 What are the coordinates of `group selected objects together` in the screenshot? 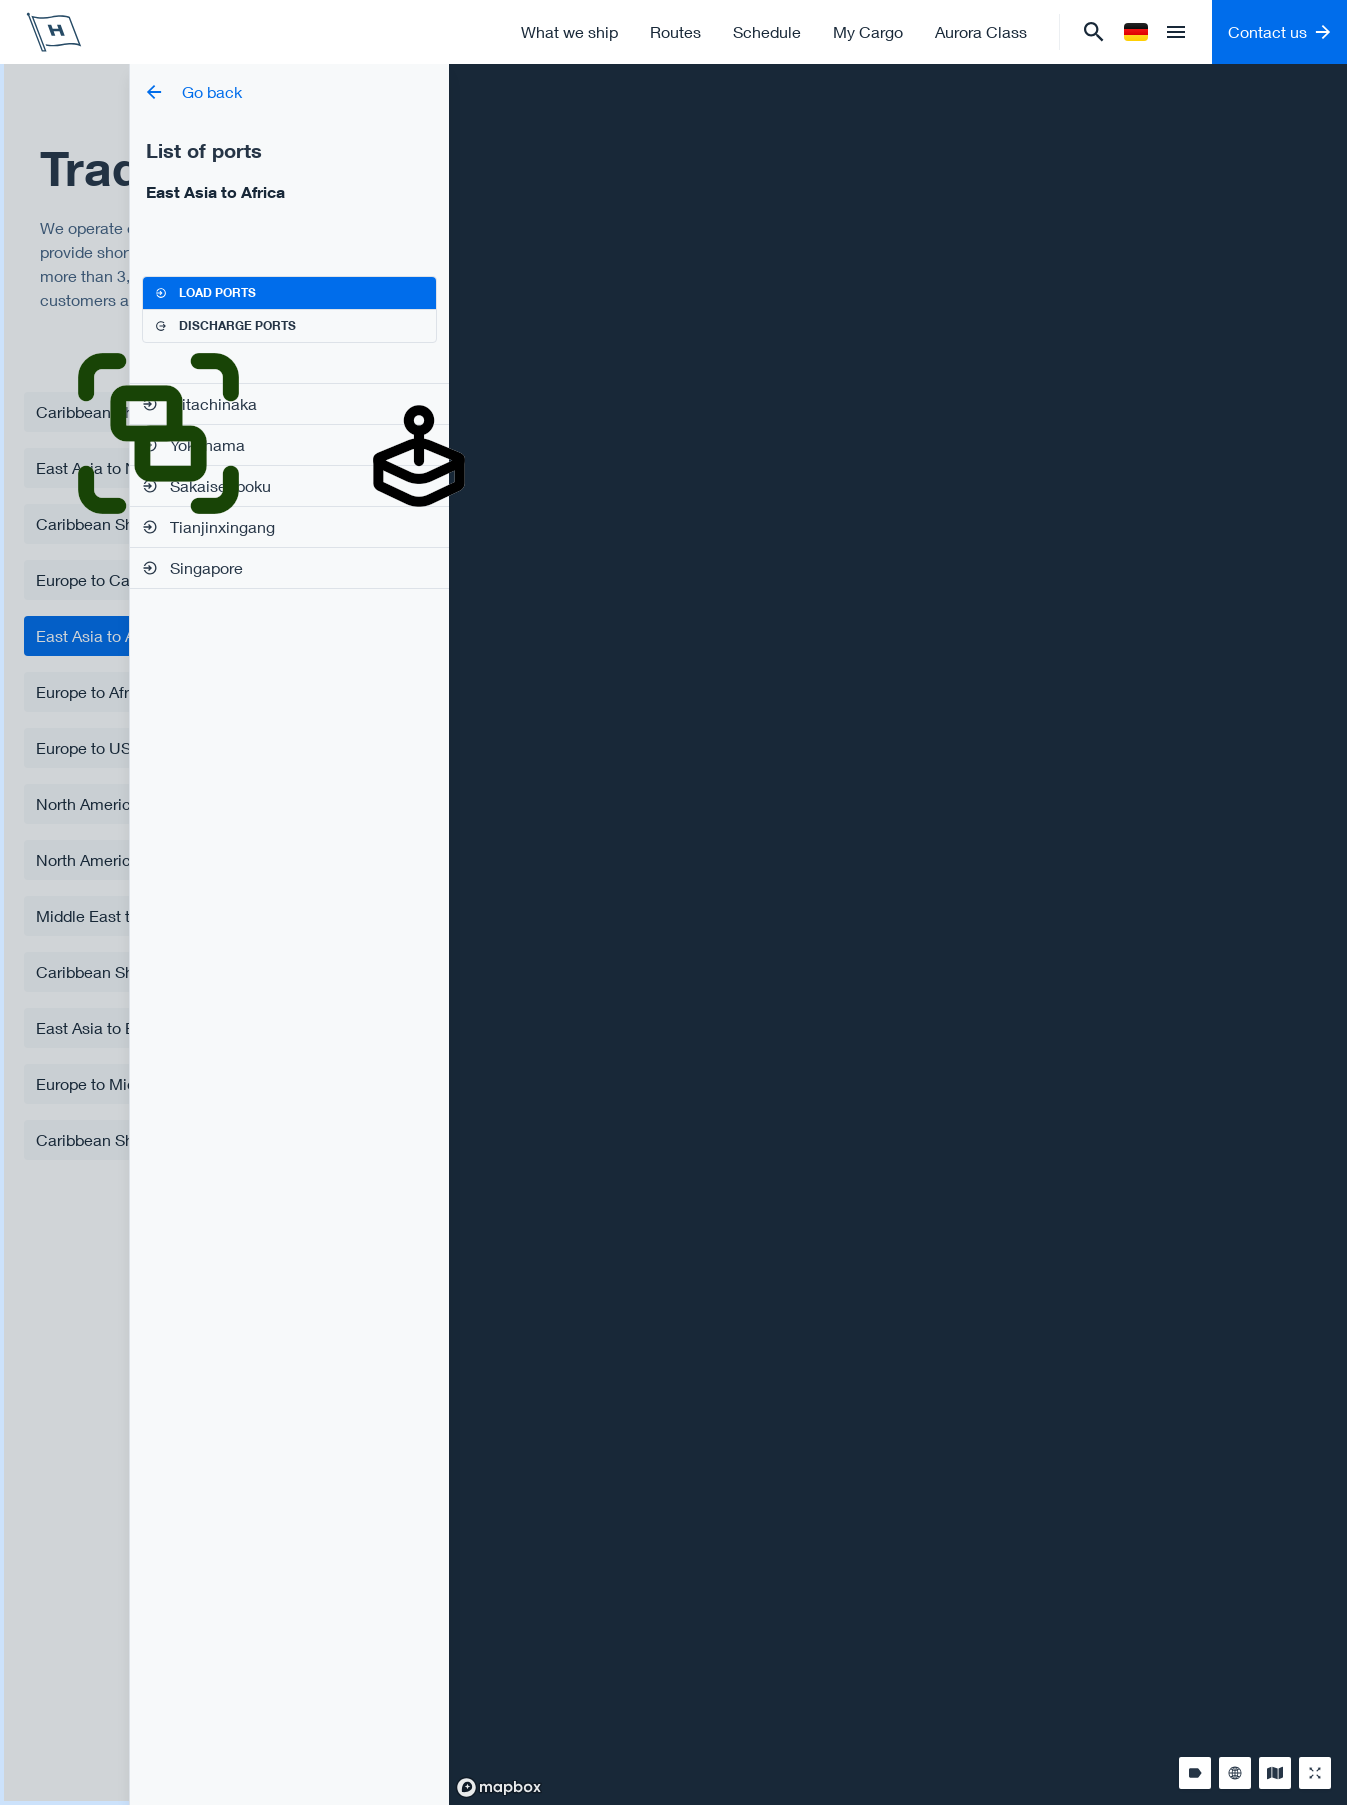 It's located at (158, 433).